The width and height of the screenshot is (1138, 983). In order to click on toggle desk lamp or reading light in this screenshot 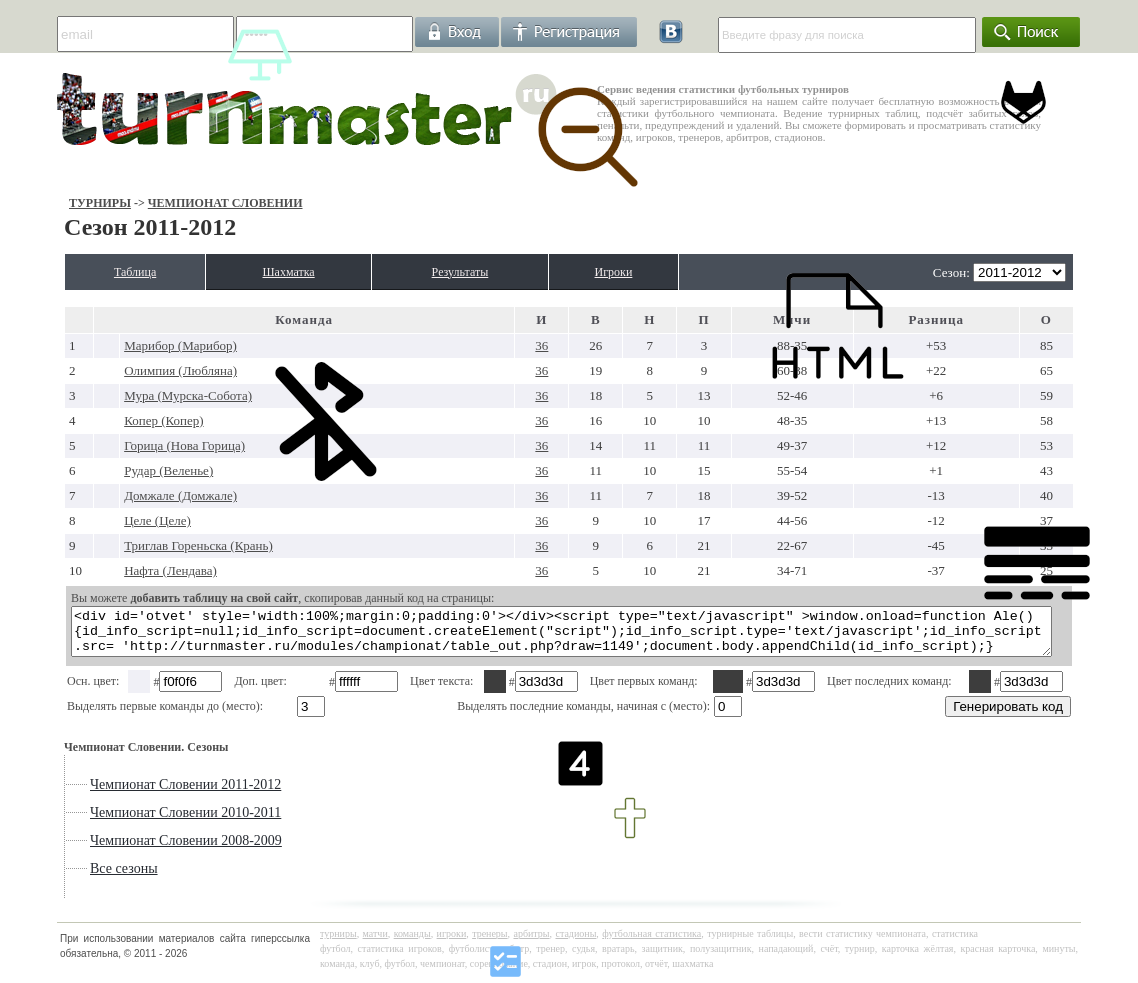, I will do `click(260, 55)`.